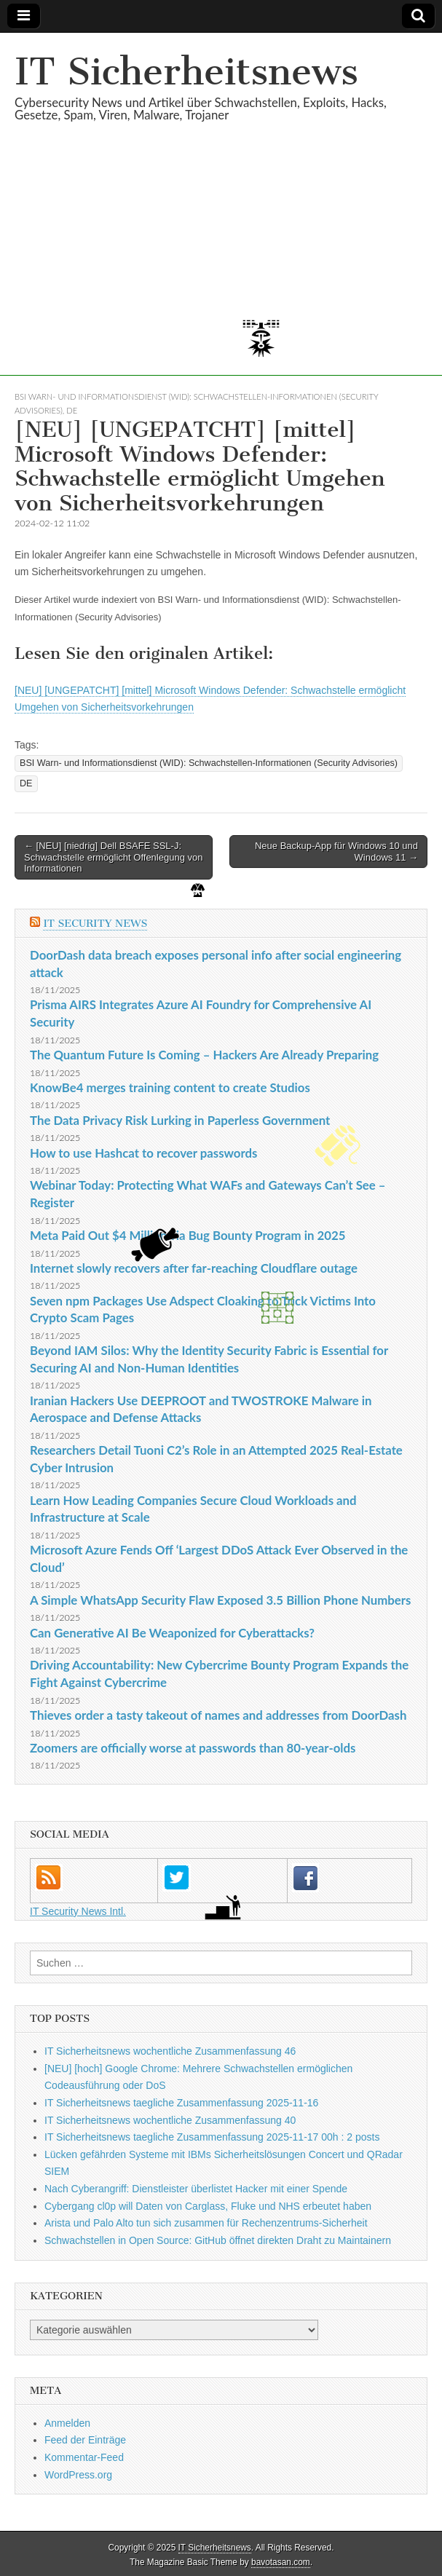 This screenshot has height=2576, width=442. I want to click on select traditional Japanese clothing item, so click(197, 890).